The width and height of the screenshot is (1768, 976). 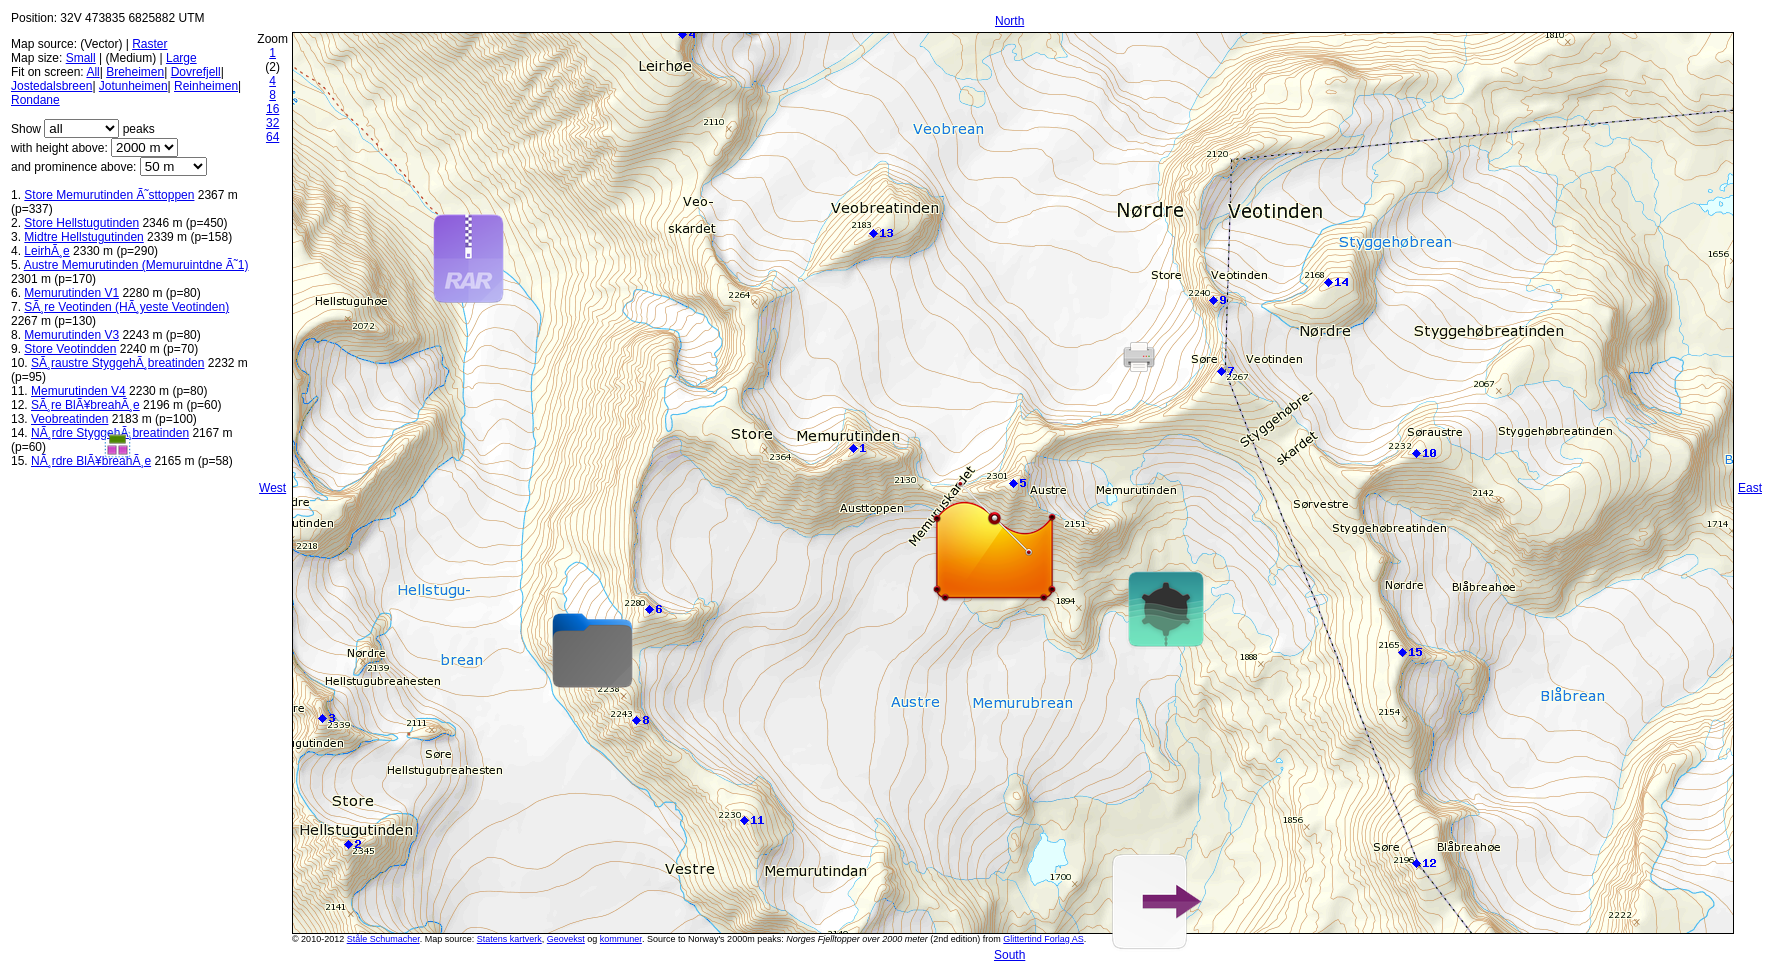 What do you see at coordinates (117, 444) in the screenshot?
I see `select all items in the current view` at bounding box center [117, 444].